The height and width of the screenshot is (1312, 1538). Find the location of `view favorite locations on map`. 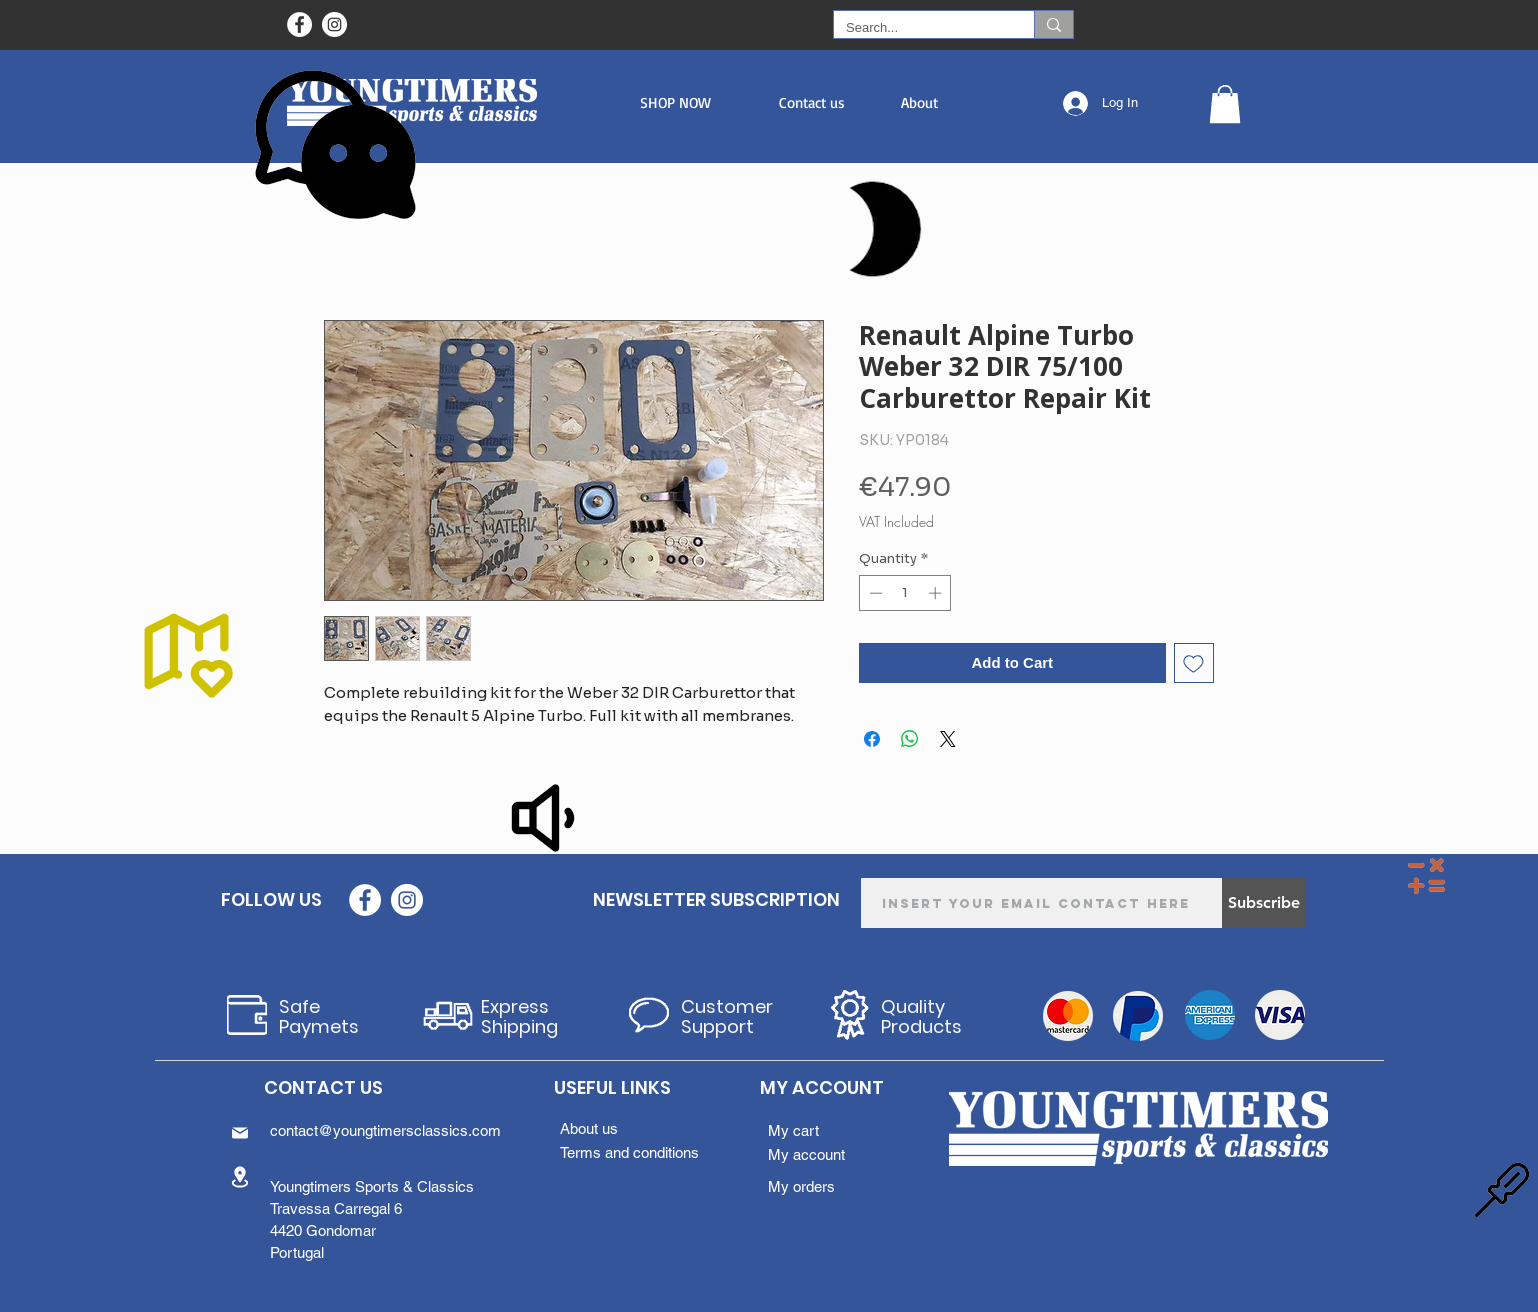

view favorite locations on map is located at coordinates (186, 651).